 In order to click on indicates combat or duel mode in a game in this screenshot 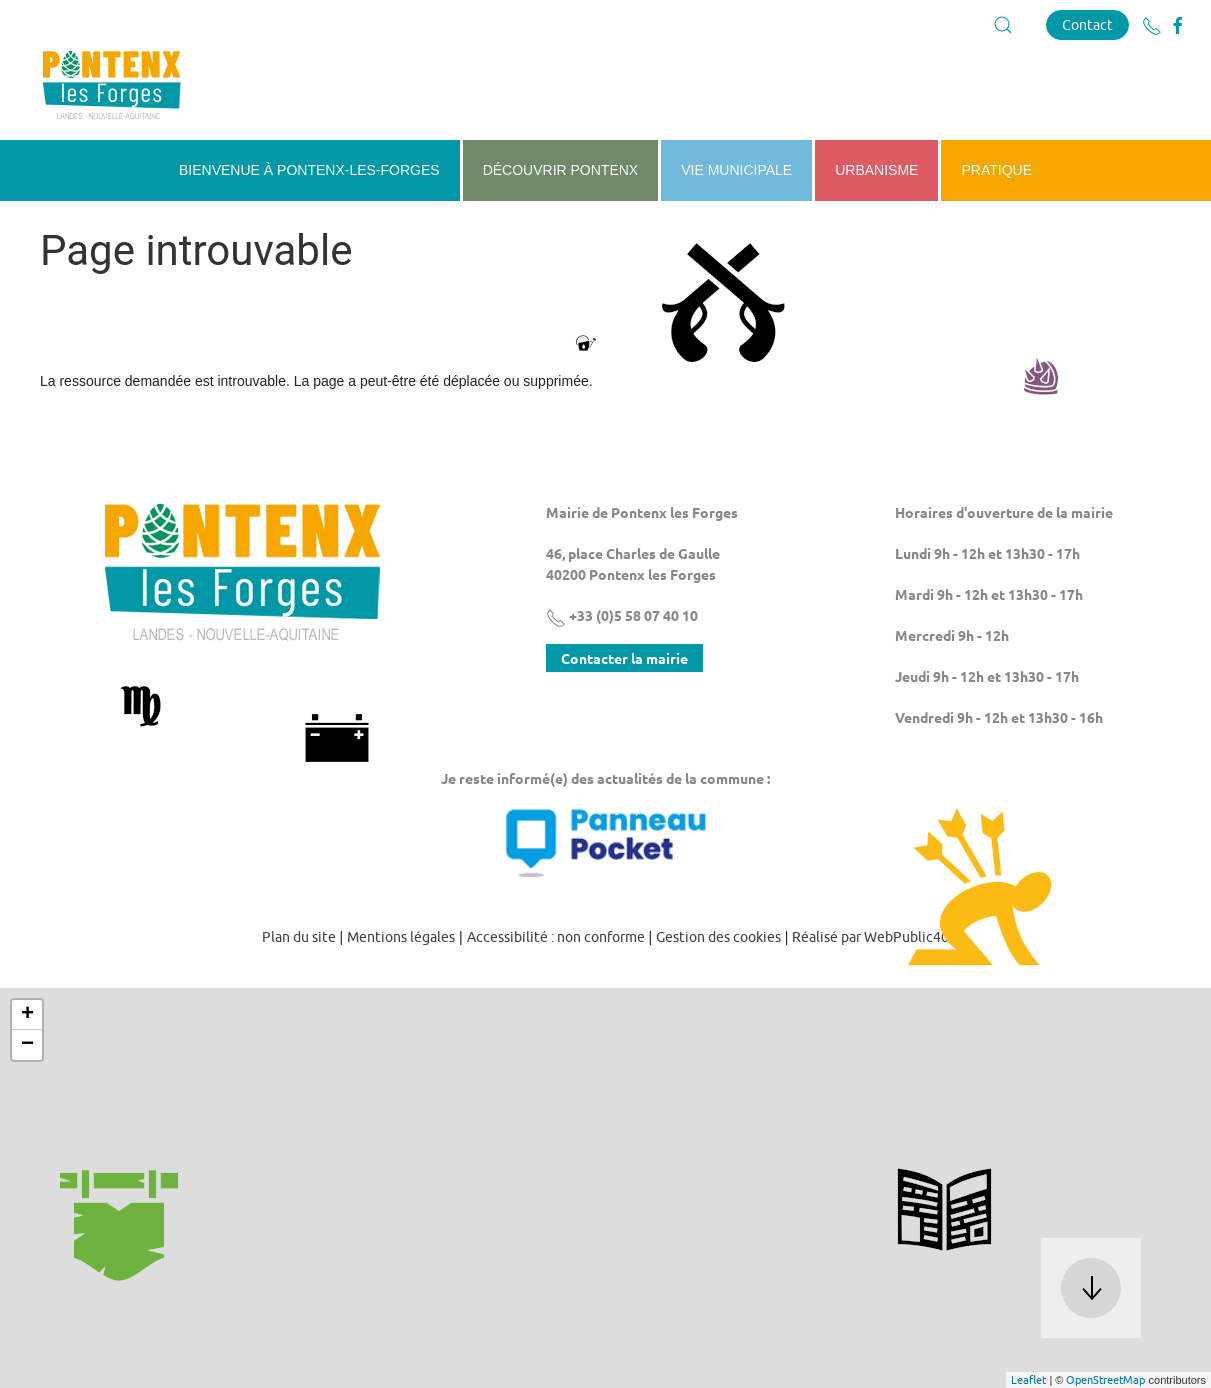, I will do `click(723, 302)`.